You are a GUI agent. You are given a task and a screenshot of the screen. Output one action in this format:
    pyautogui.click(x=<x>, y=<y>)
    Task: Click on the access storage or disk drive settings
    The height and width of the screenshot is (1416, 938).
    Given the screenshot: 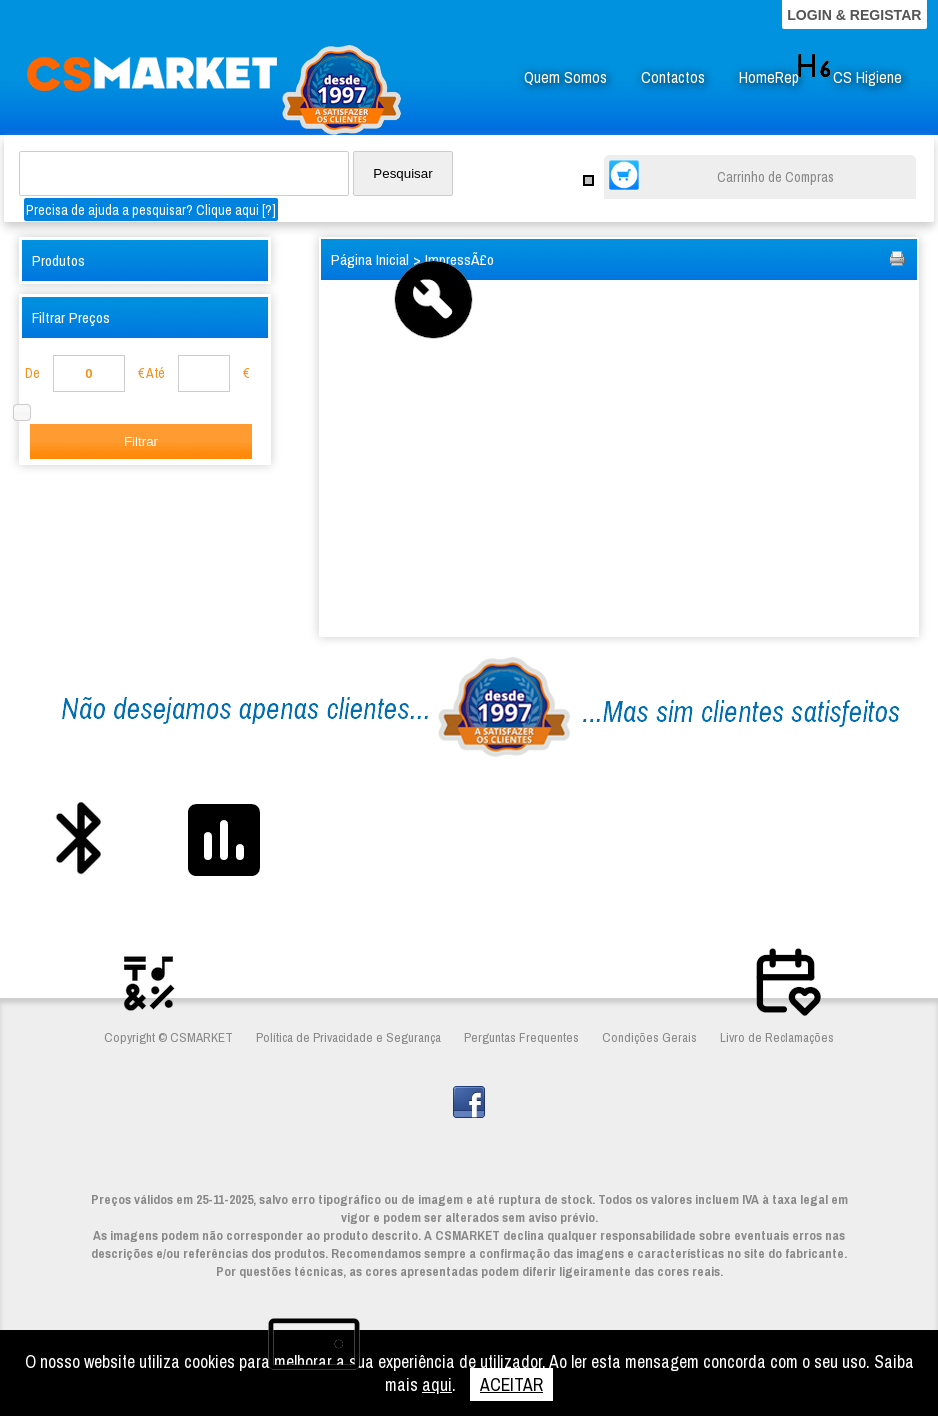 What is the action you would take?
    pyautogui.click(x=314, y=1344)
    